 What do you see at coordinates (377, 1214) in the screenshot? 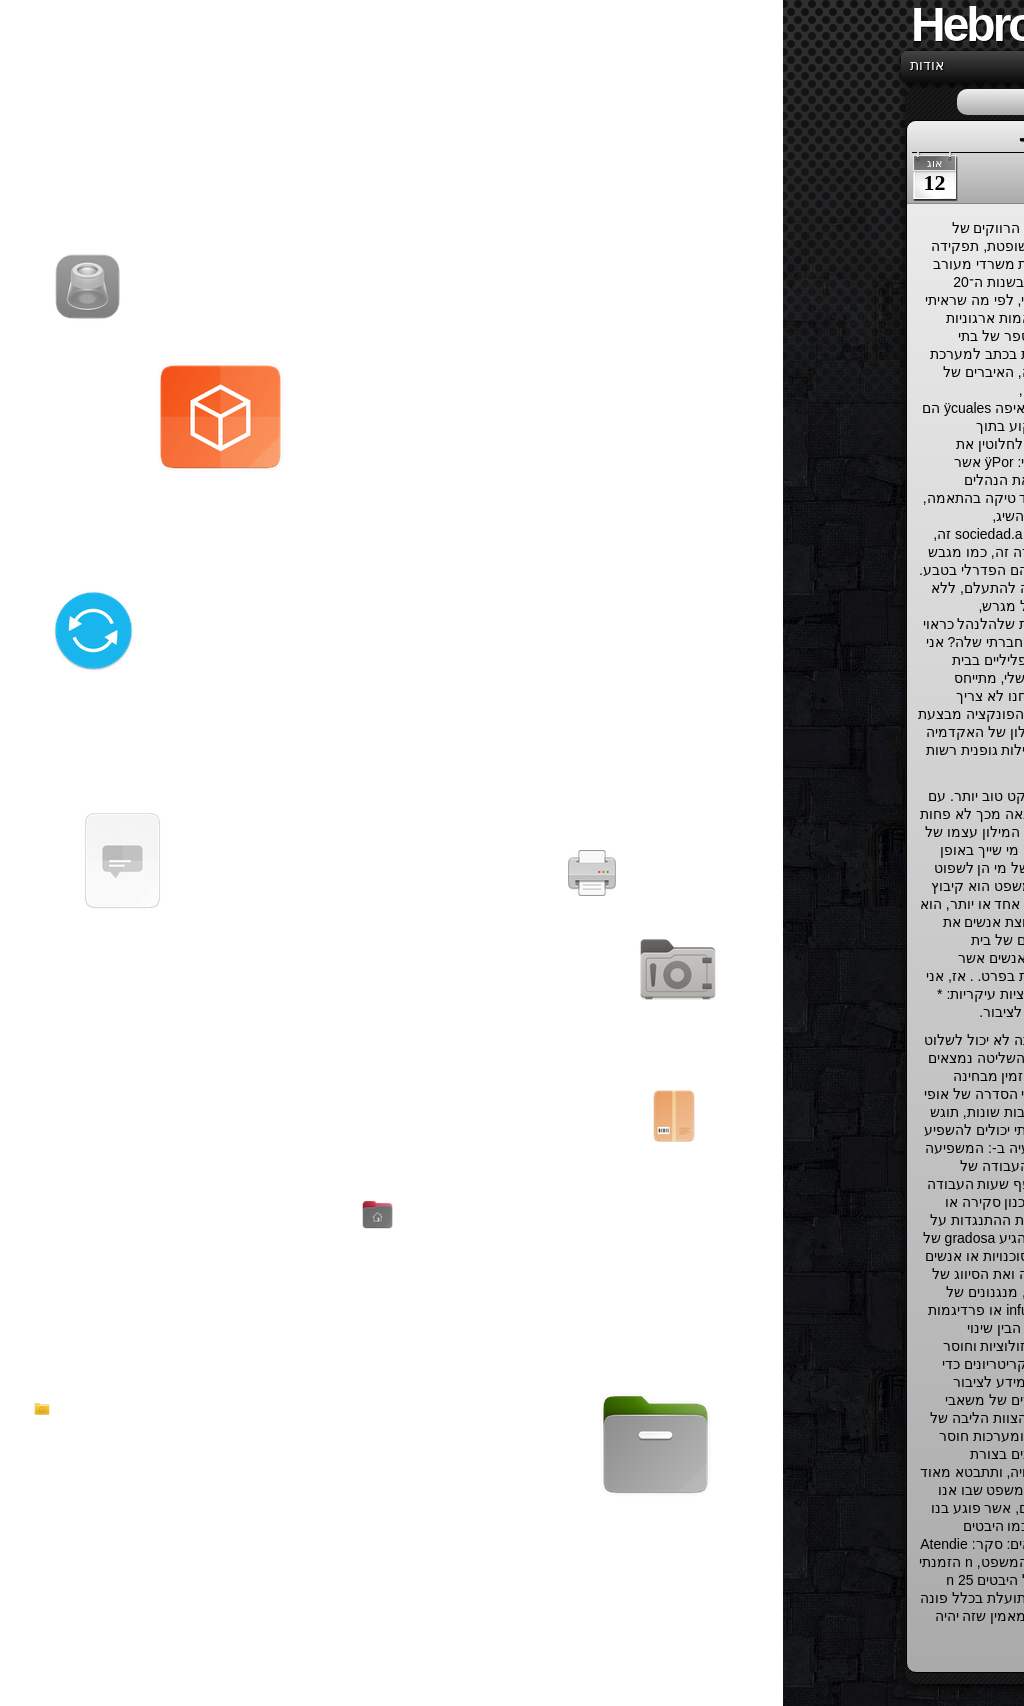
I see `access your home folder` at bounding box center [377, 1214].